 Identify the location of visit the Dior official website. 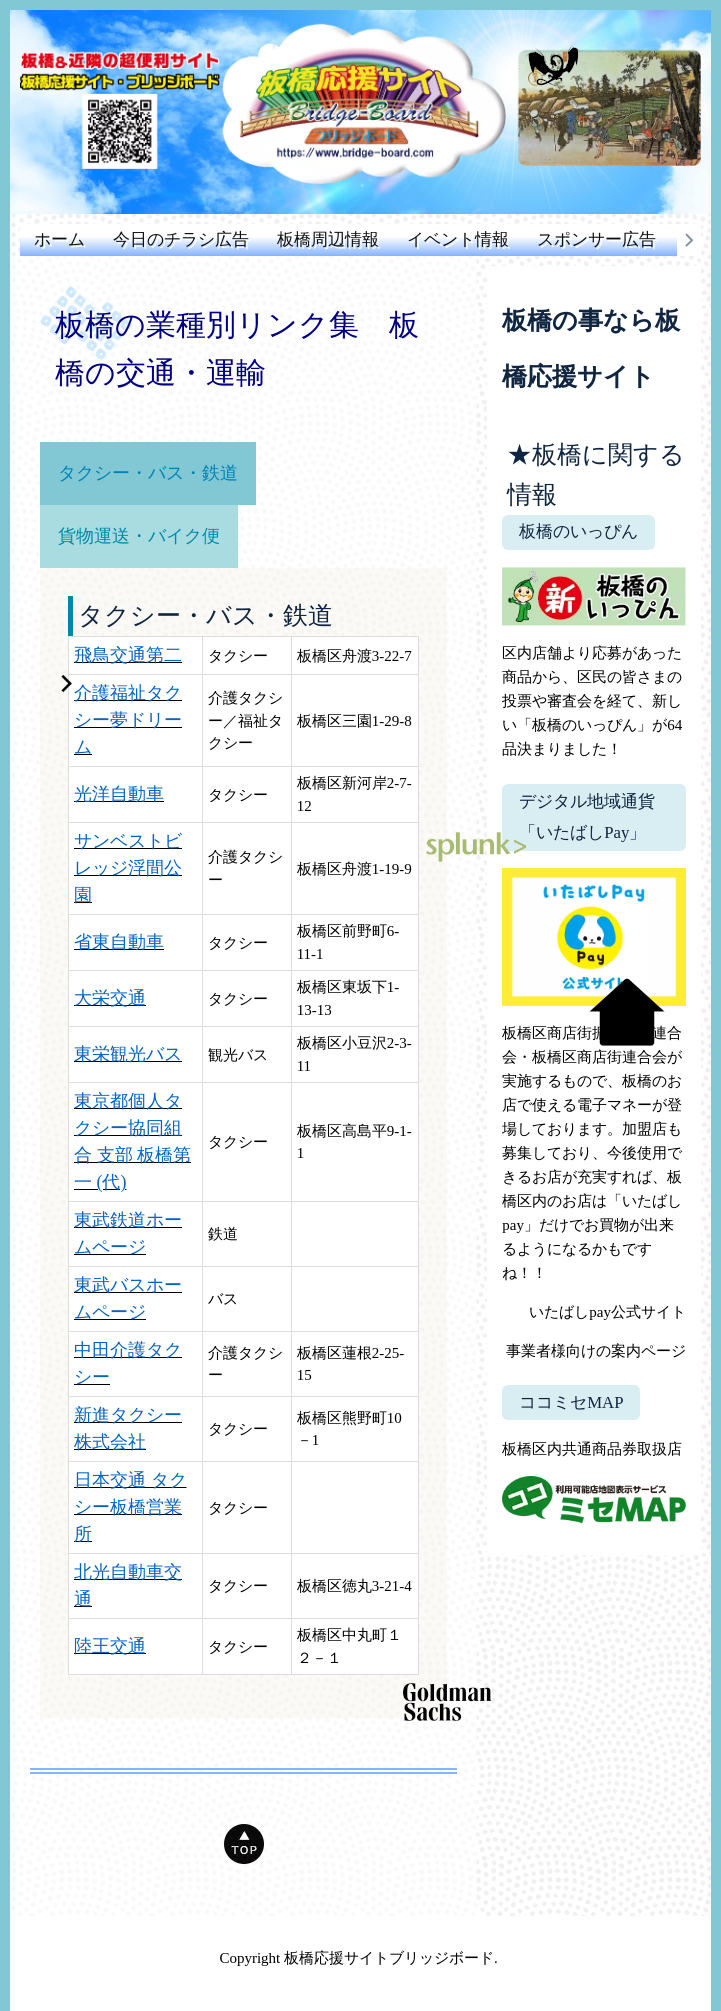
(104, 112).